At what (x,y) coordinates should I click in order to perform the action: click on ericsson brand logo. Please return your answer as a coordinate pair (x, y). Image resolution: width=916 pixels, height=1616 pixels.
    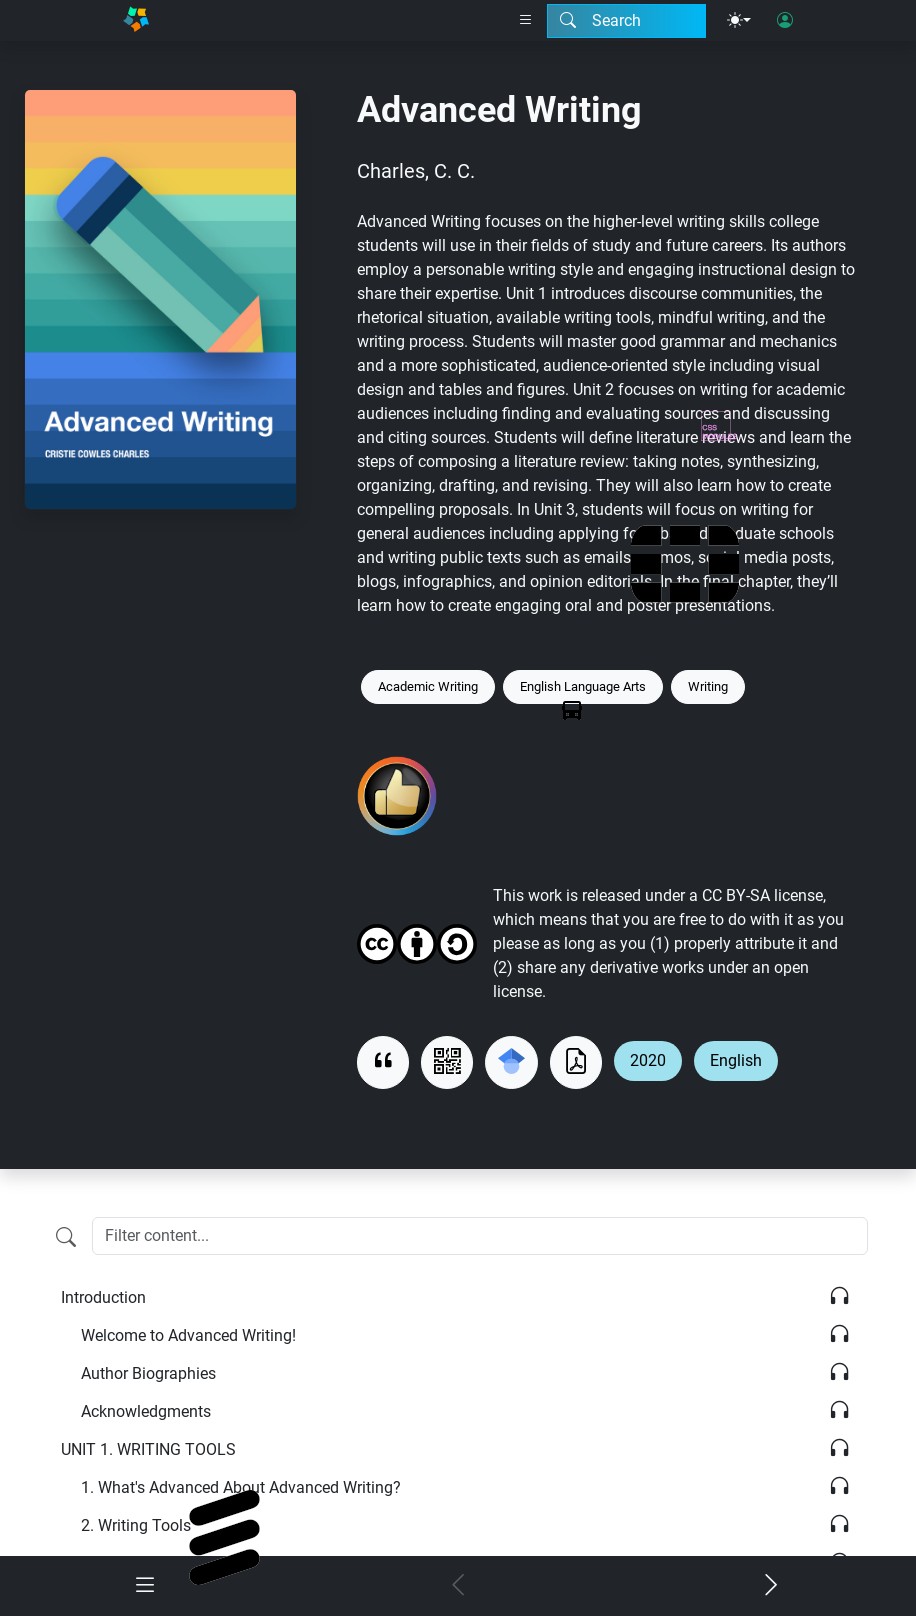
    Looking at the image, I should click on (224, 1537).